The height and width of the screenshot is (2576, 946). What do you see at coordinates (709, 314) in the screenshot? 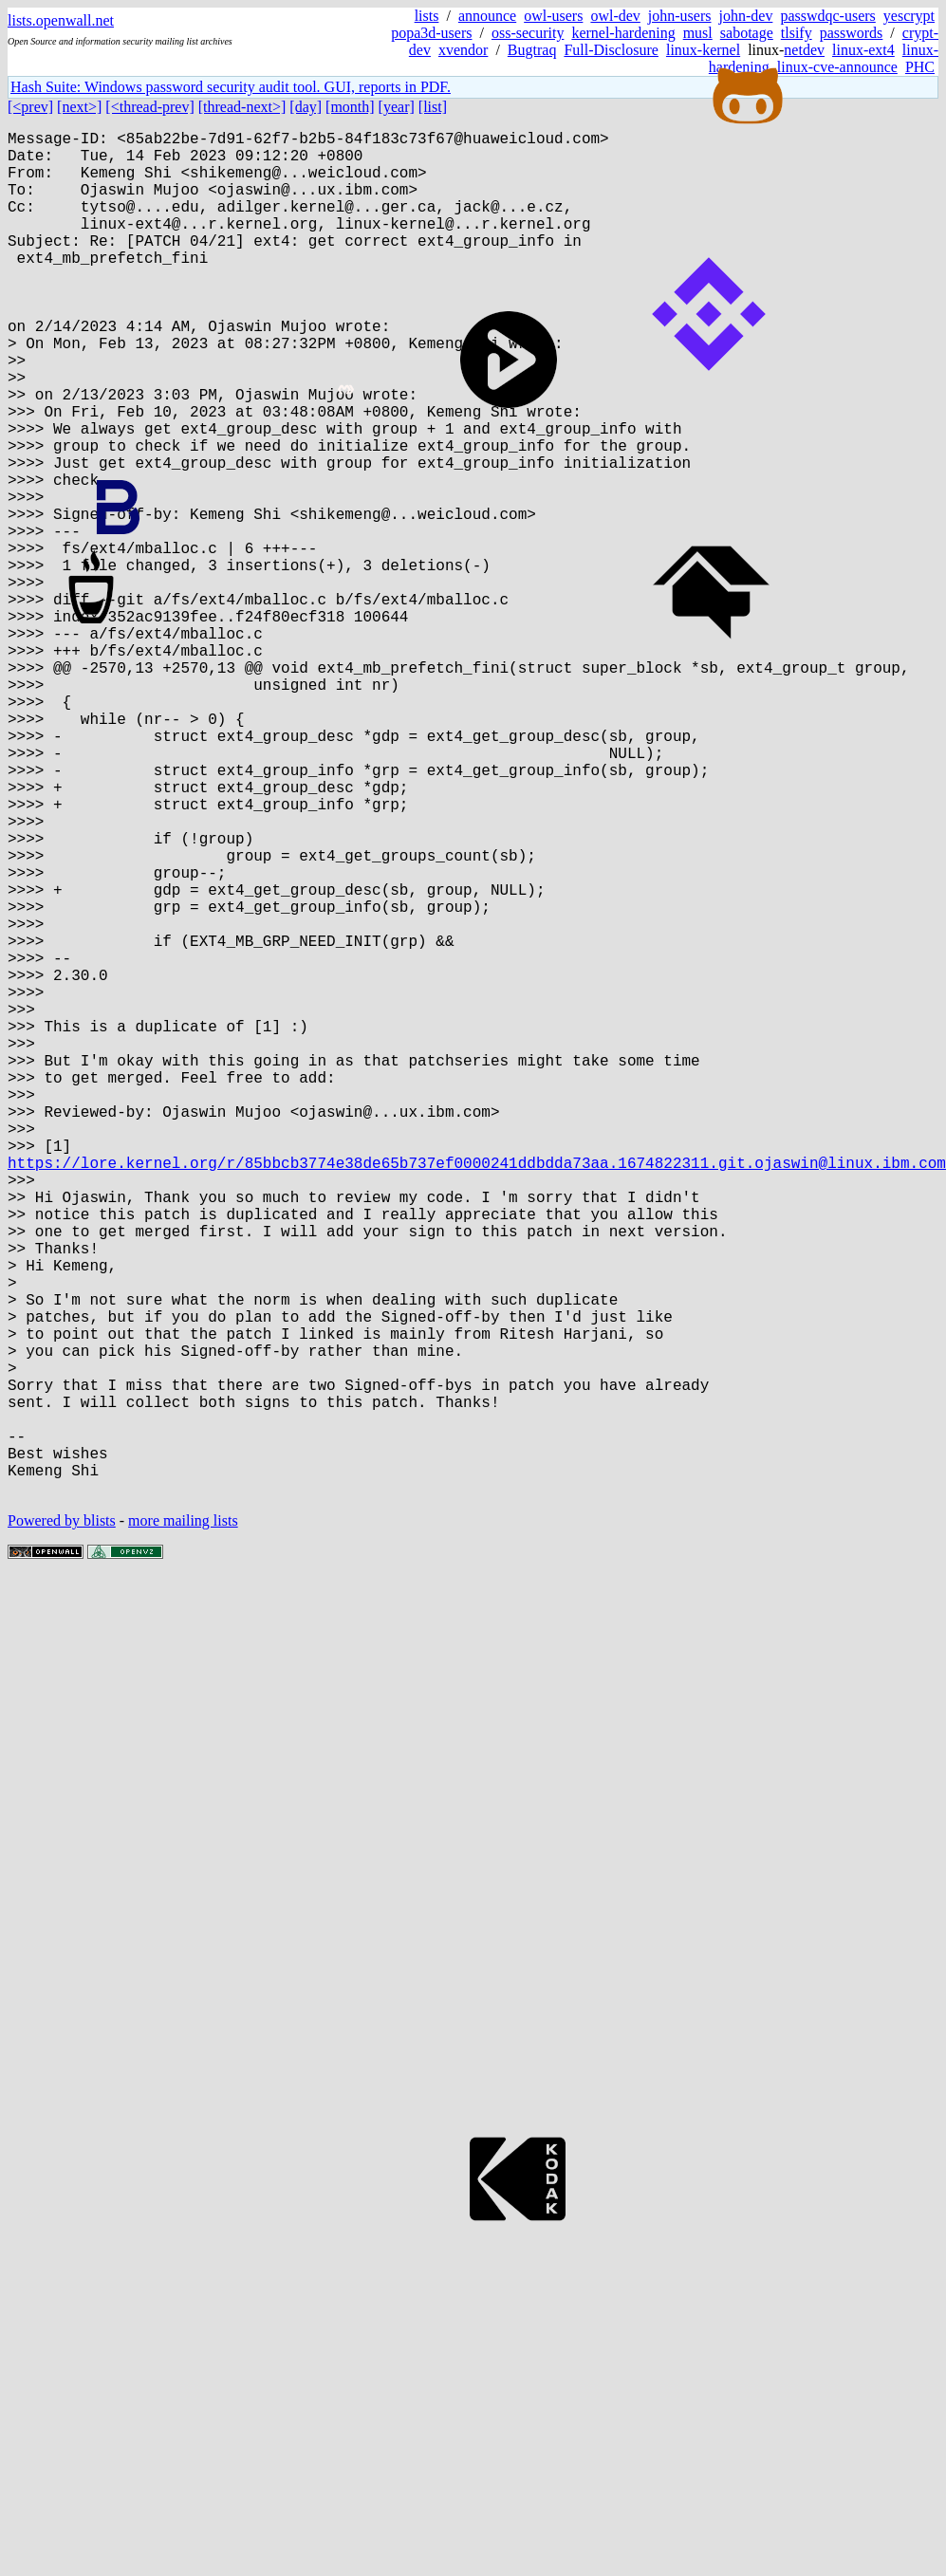
I see `open the Binance cryptocurrency exchange app` at bounding box center [709, 314].